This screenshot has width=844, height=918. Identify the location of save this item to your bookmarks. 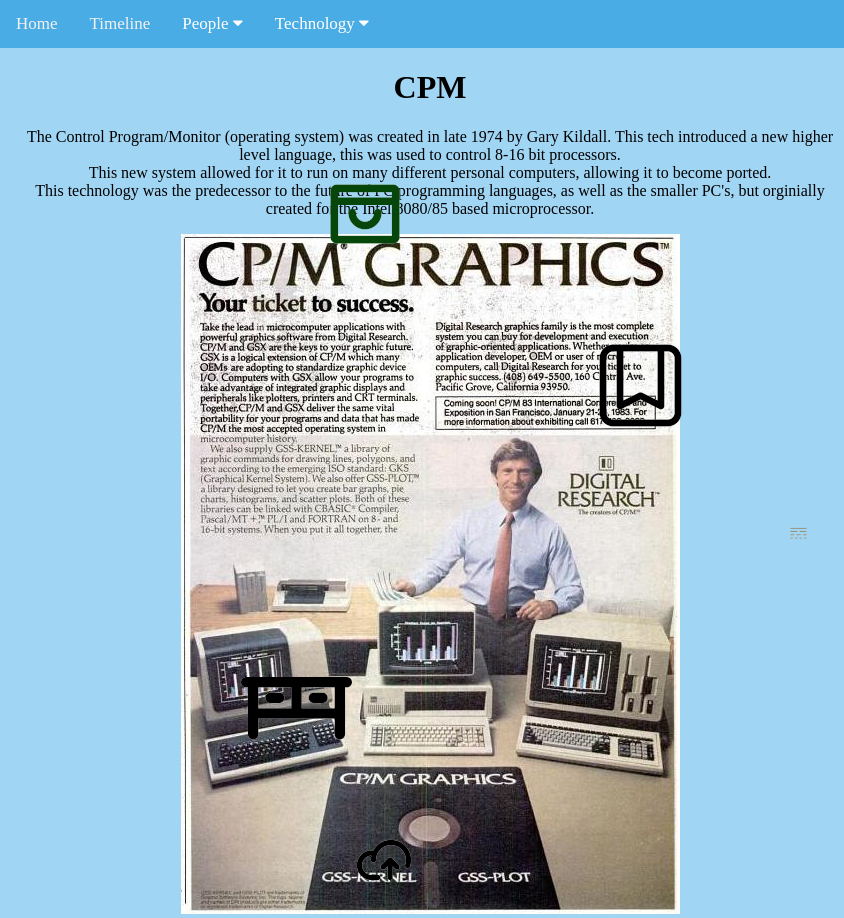
(640, 385).